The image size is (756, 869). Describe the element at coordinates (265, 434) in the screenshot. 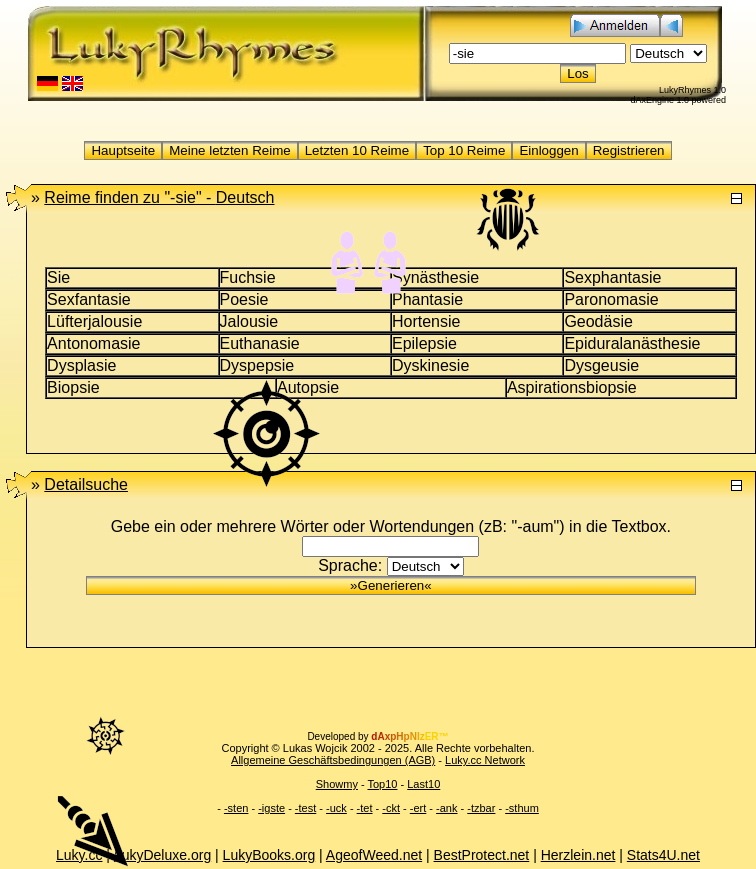

I see `activate precision aiming or sniper mode` at that location.